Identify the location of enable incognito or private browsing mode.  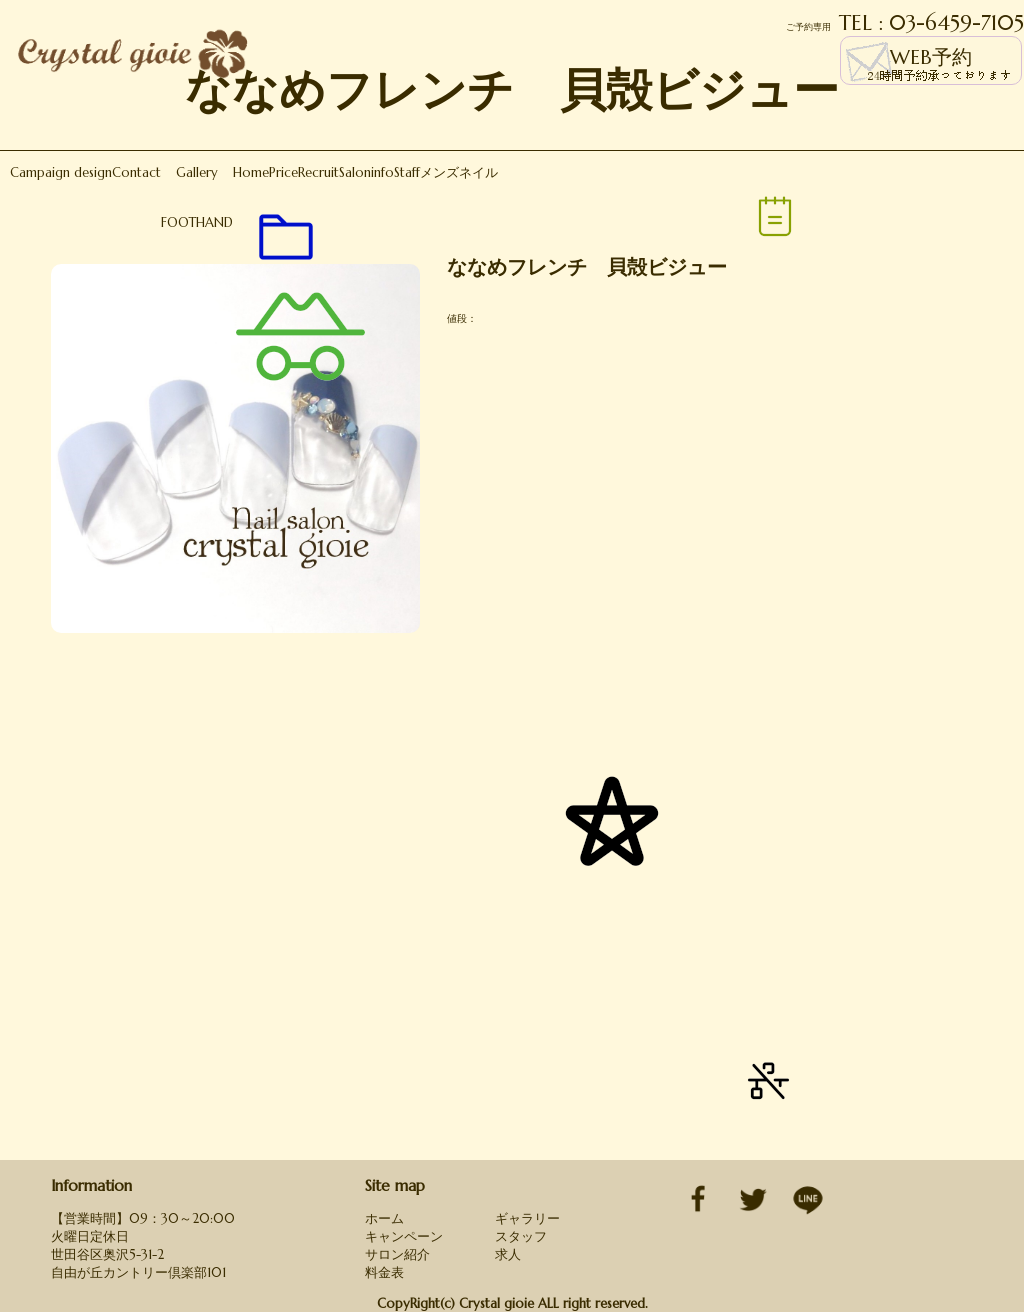
(300, 336).